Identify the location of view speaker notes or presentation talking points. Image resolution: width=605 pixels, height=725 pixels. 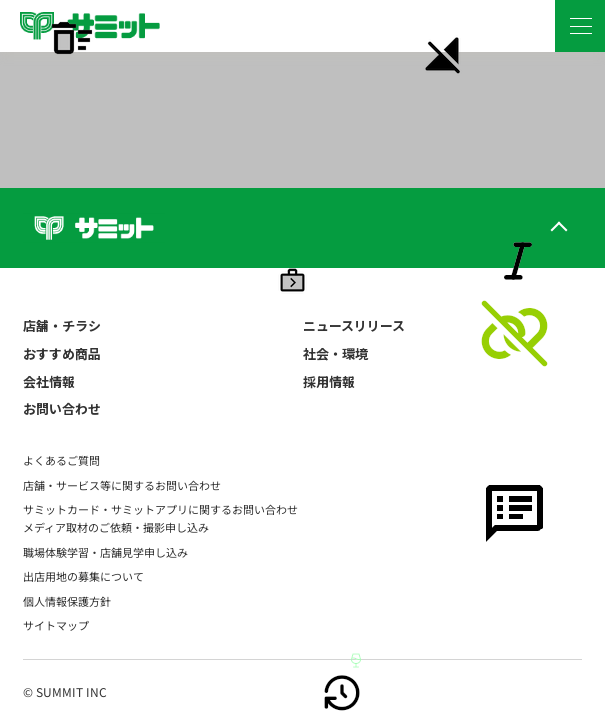
(514, 513).